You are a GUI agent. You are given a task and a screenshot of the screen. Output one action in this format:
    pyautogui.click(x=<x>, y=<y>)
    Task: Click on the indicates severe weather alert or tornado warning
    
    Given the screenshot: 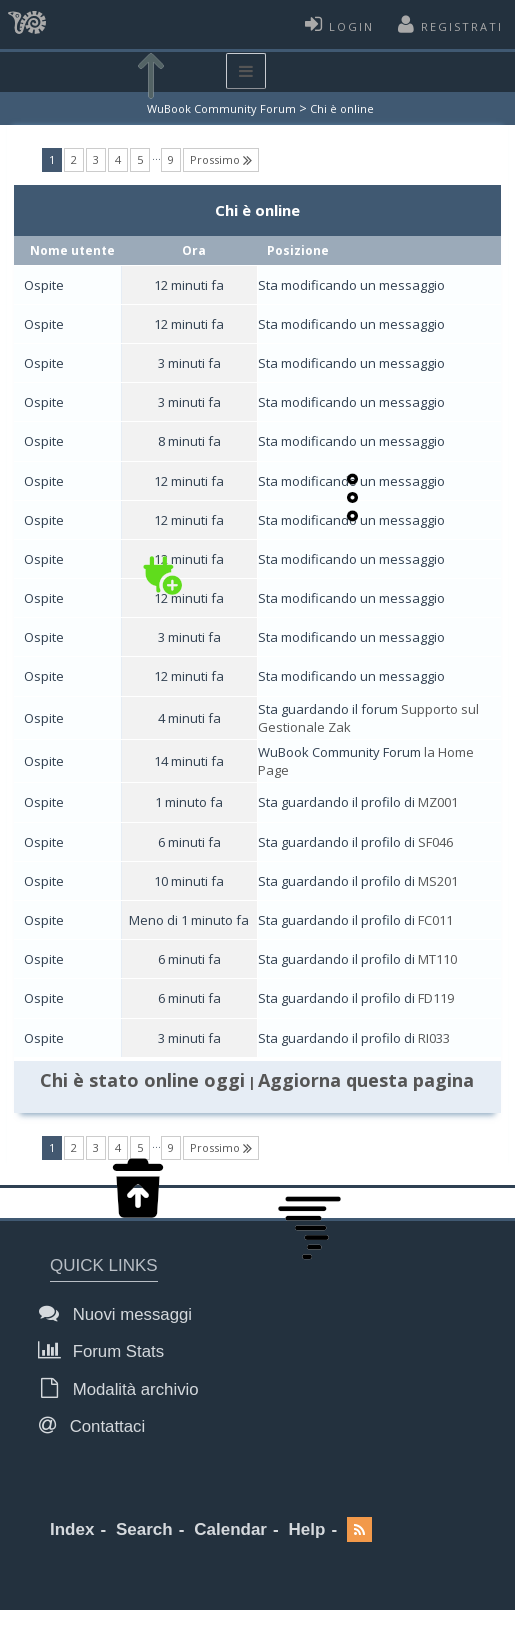 What is the action you would take?
    pyautogui.click(x=309, y=1225)
    